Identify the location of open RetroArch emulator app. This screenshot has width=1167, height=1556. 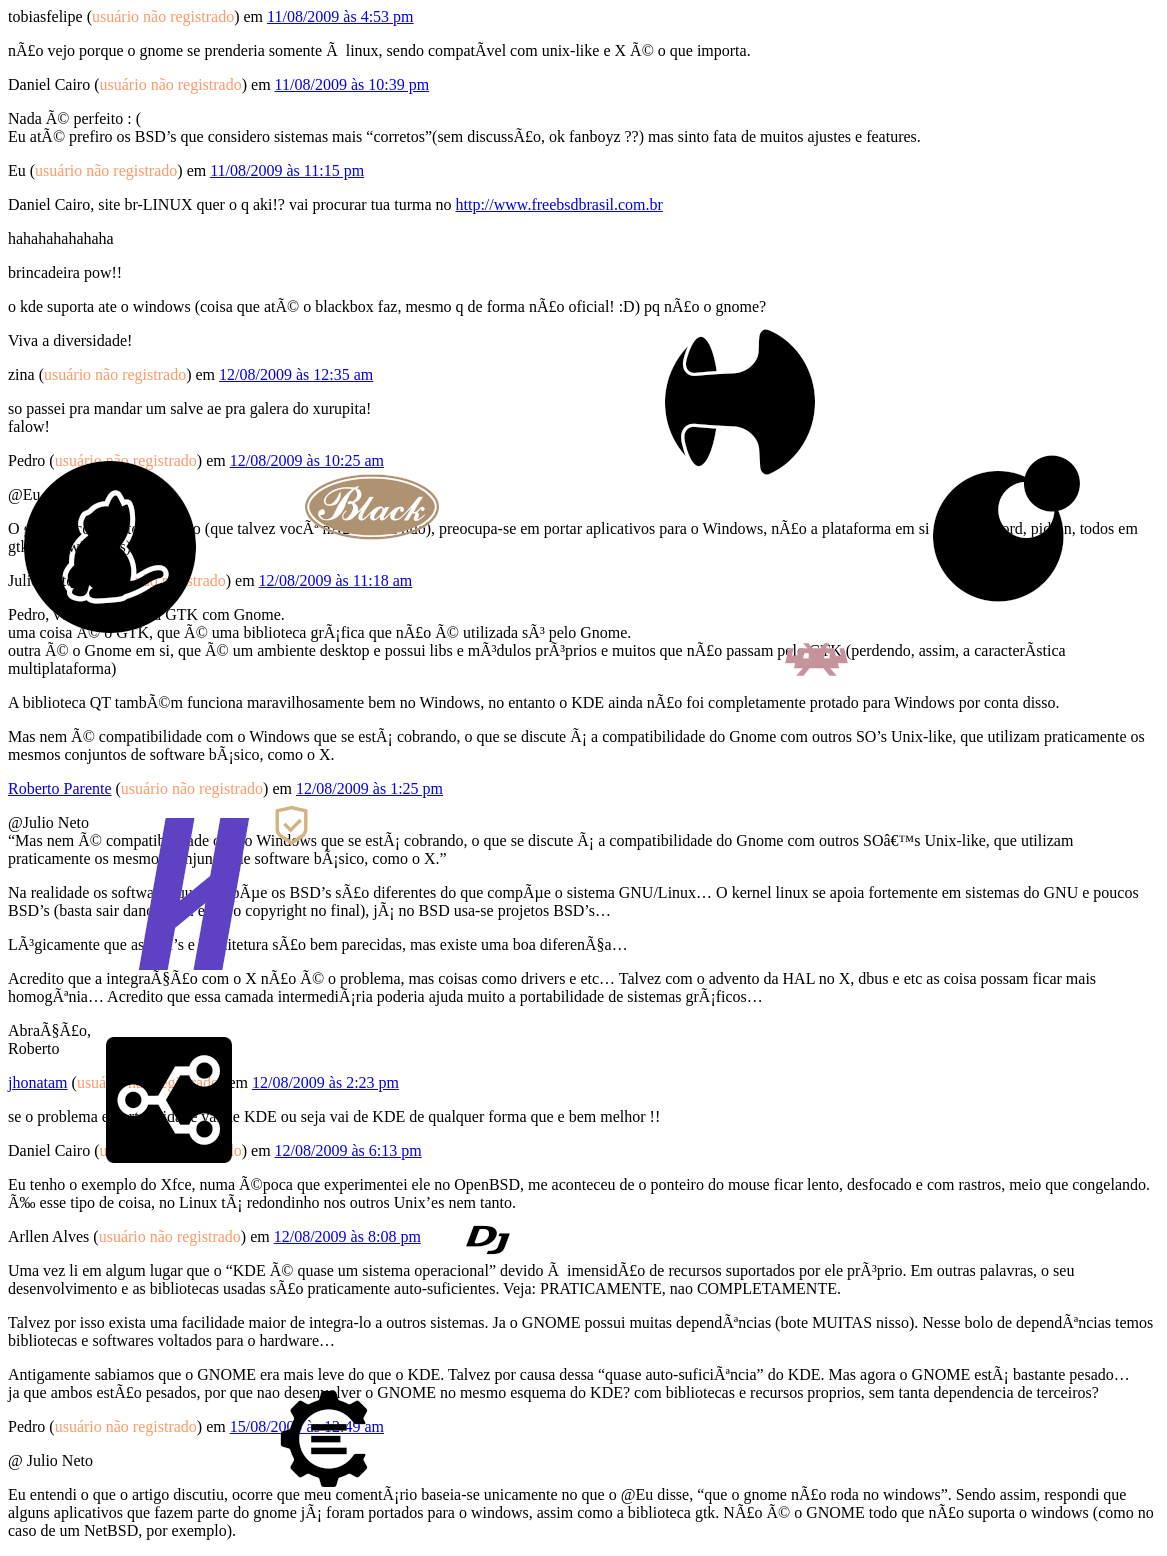
(816, 659).